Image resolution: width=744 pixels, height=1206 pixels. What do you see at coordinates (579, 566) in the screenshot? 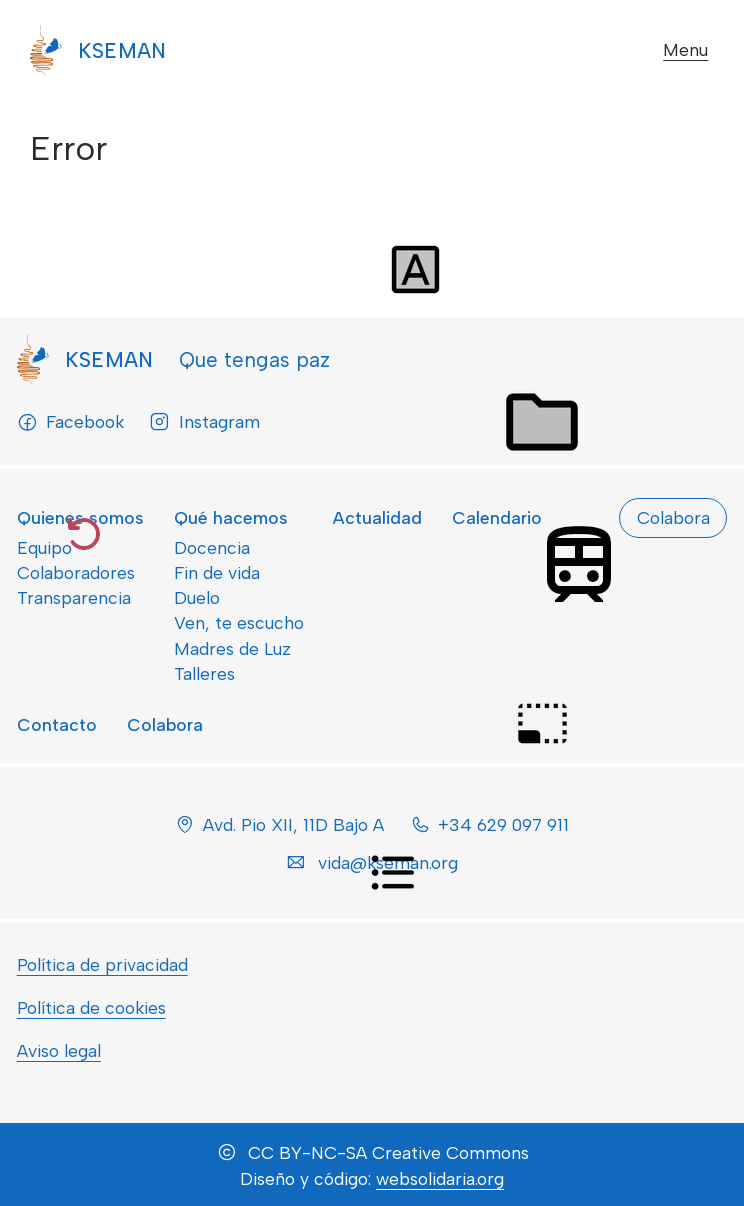
I see `view train schedules or routes` at bounding box center [579, 566].